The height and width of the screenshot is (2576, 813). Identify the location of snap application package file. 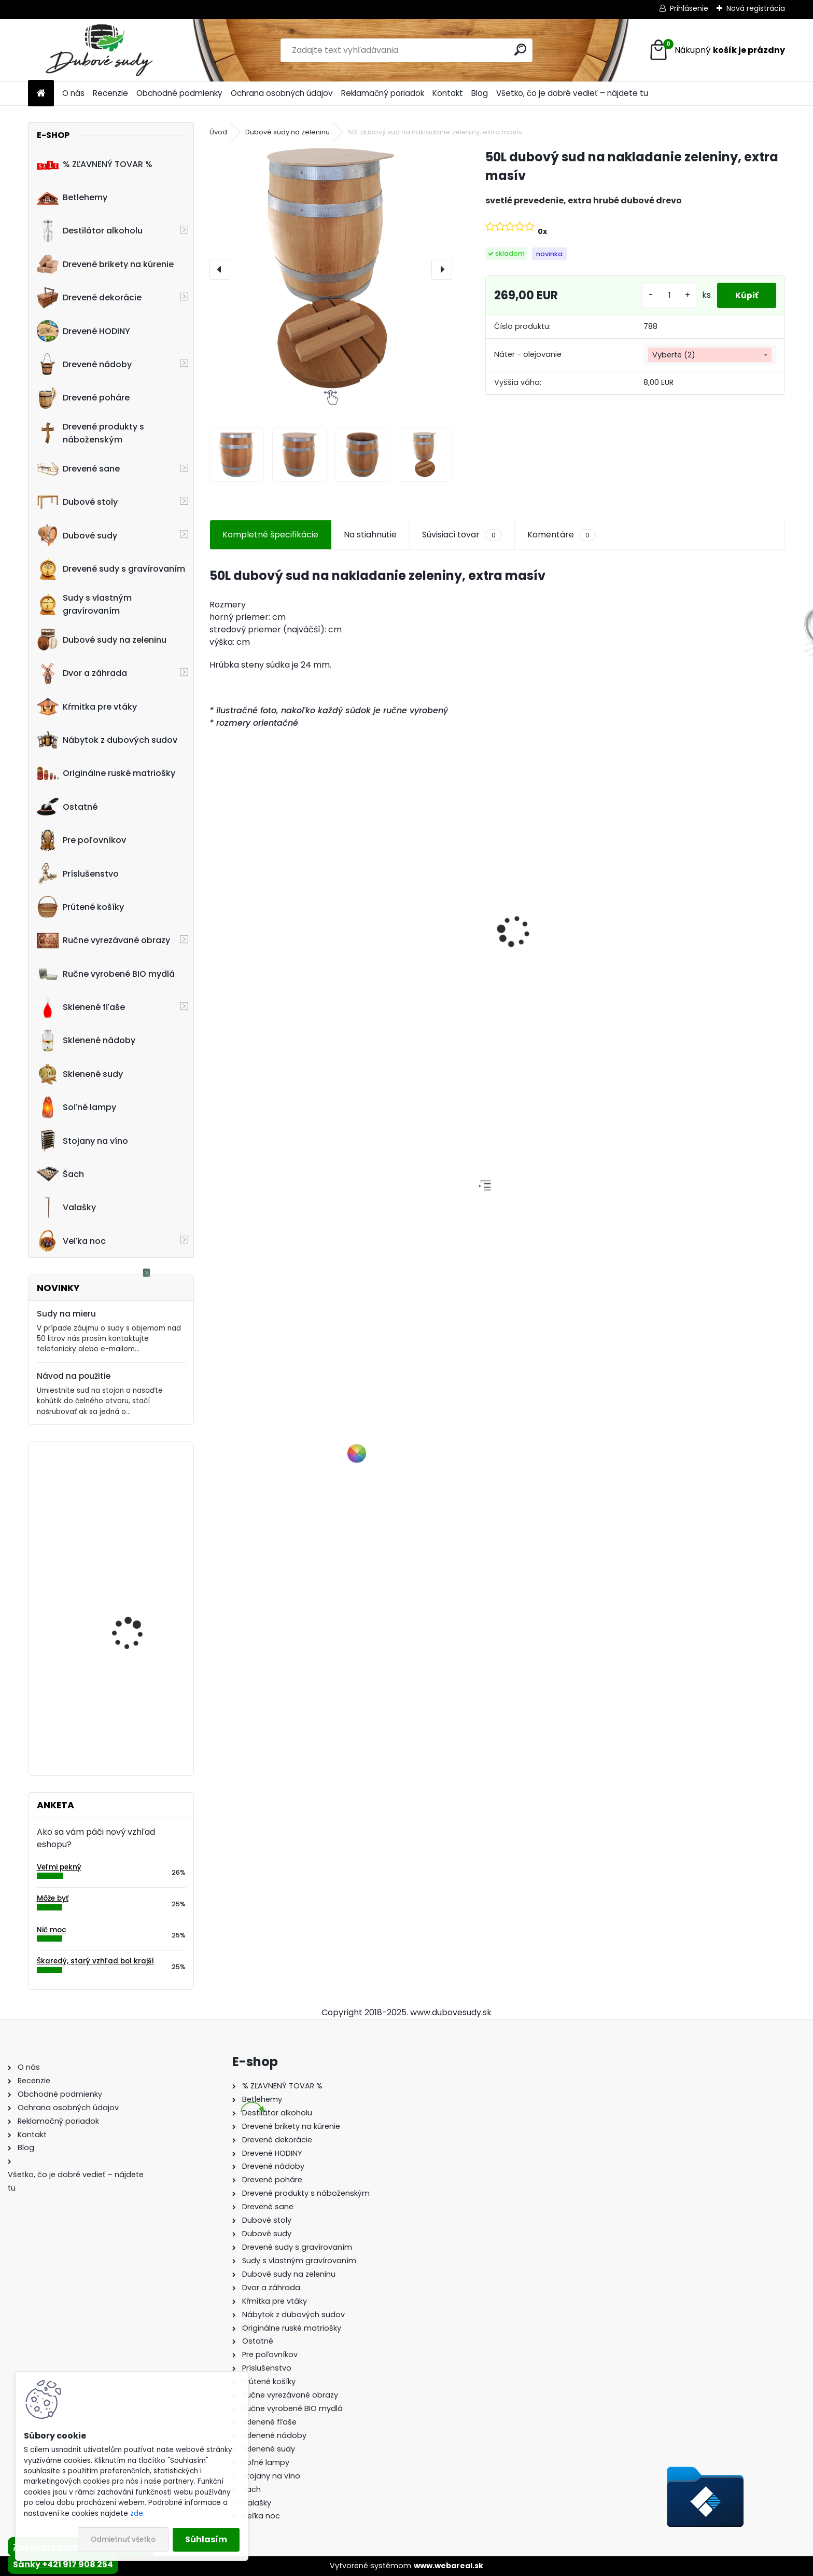
(146, 1272).